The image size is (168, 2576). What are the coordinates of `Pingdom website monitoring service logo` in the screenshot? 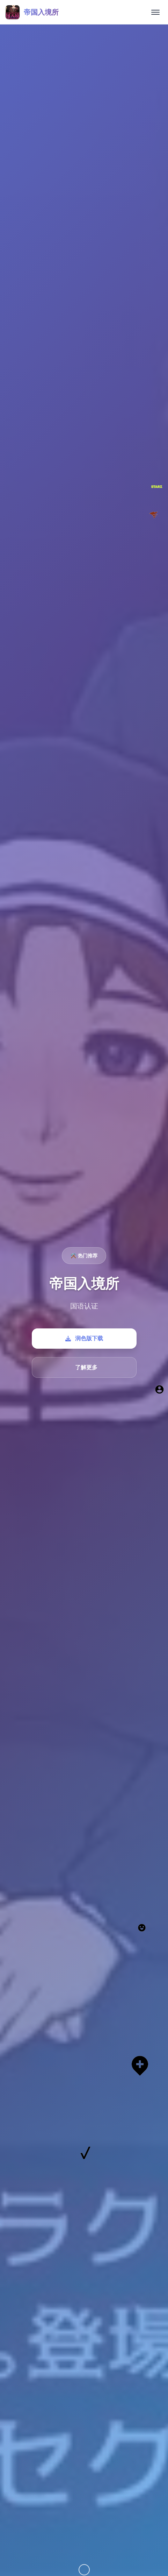 It's located at (153, 515).